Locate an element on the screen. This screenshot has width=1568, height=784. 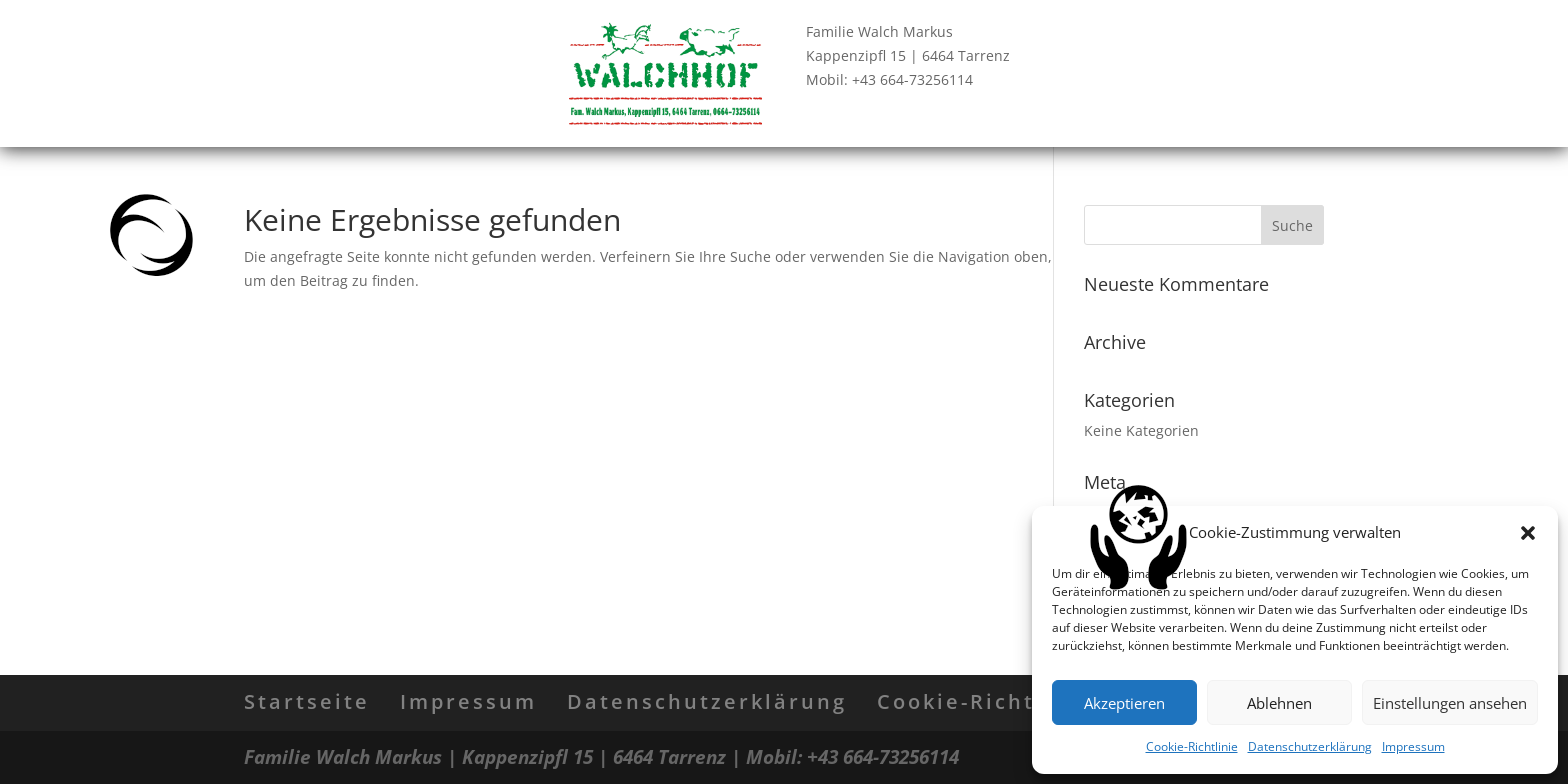
view environmental or sustainability features is located at coordinates (1138, 537).